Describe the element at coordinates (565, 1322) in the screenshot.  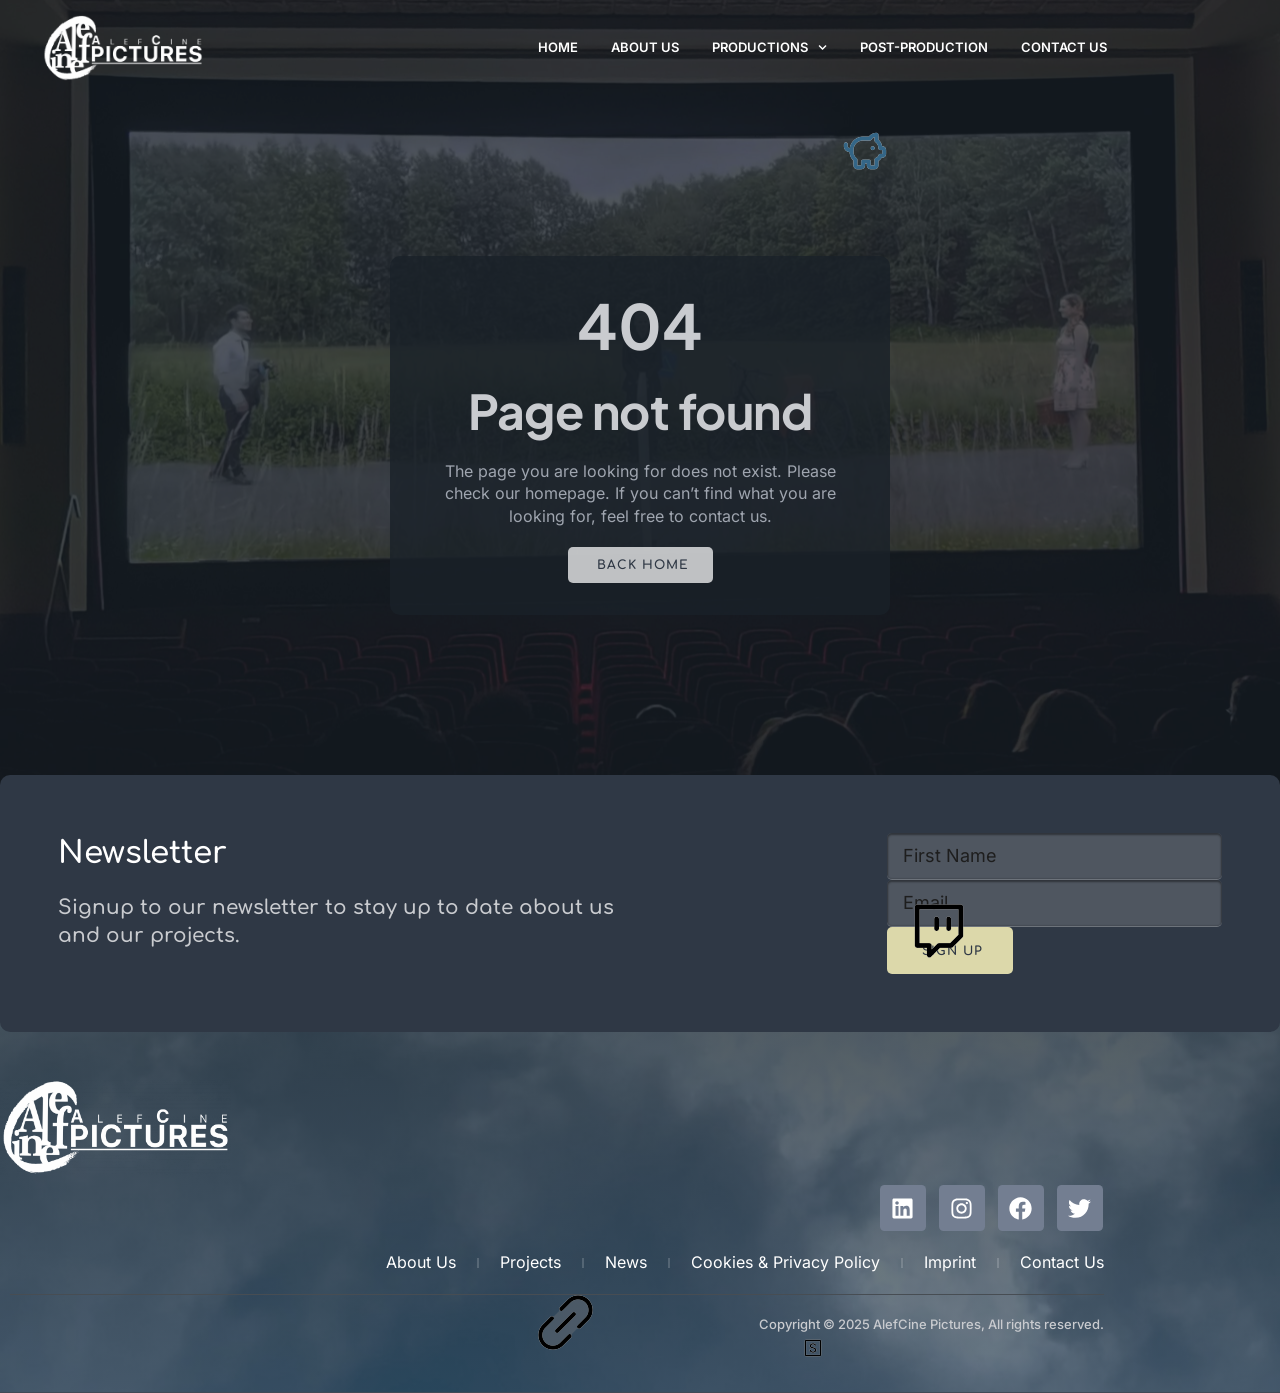
I see `copy link to clipboard` at that location.